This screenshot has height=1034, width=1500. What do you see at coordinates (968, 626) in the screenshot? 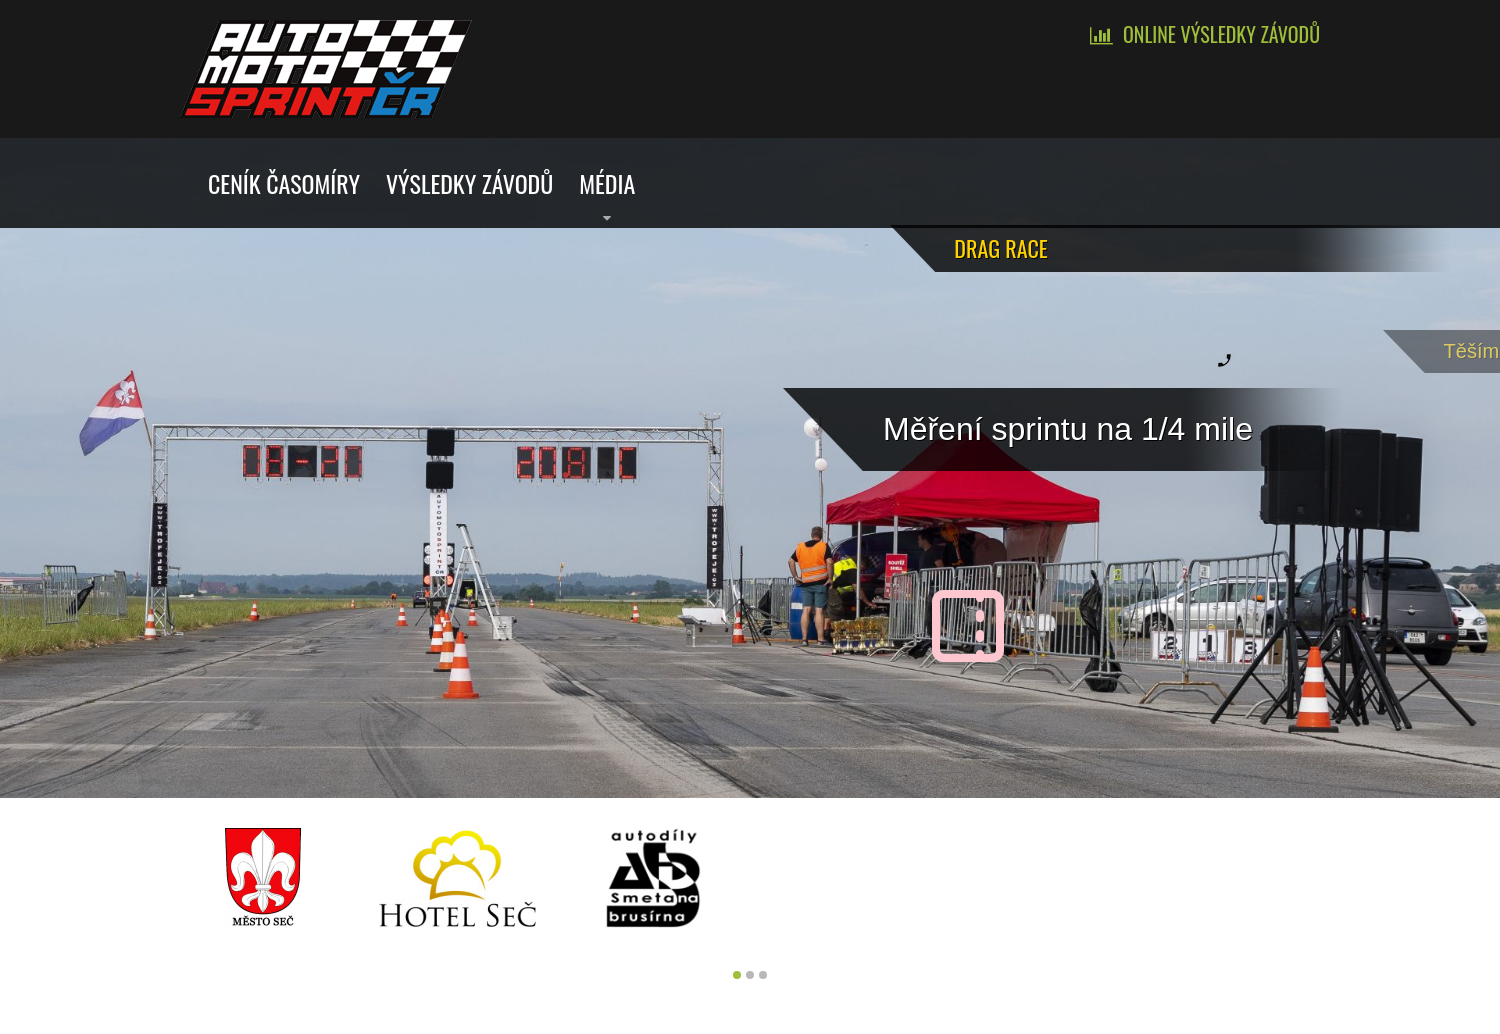
I see `toggle right sidebar panel off` at bounding box center [968, 626].